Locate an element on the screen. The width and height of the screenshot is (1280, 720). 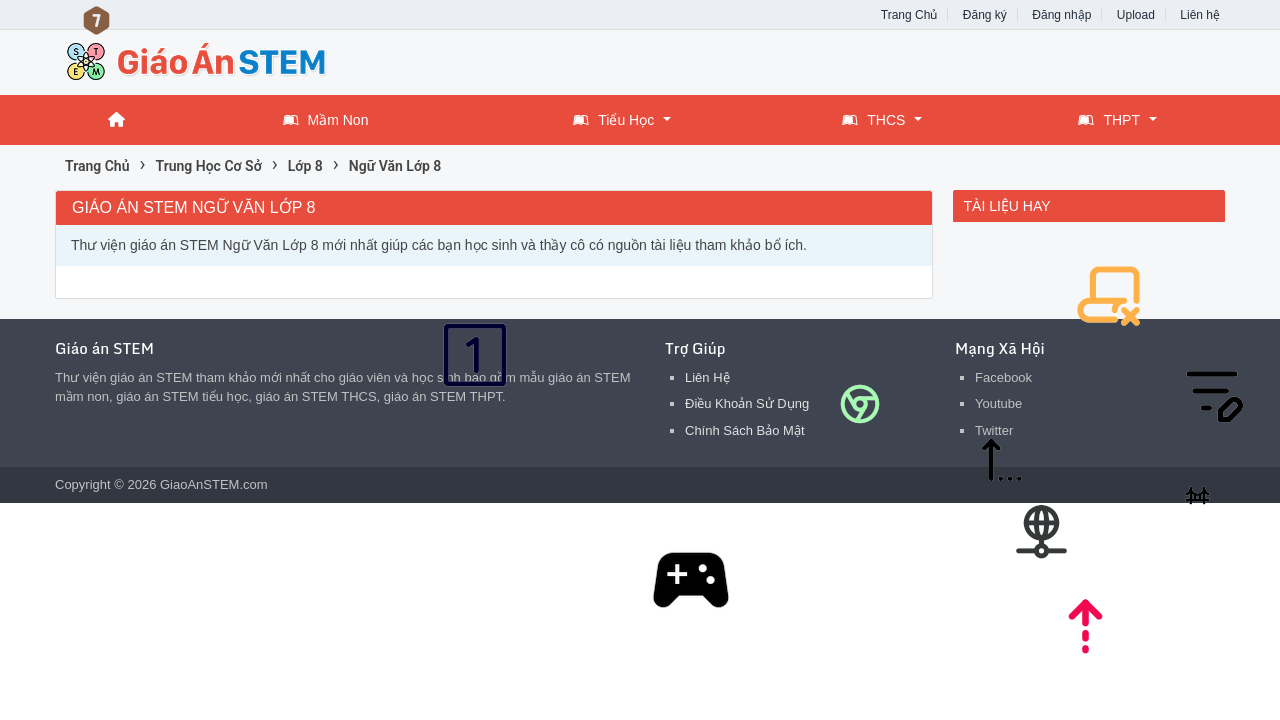
upload in progress is located at coordinates (1085, 626).